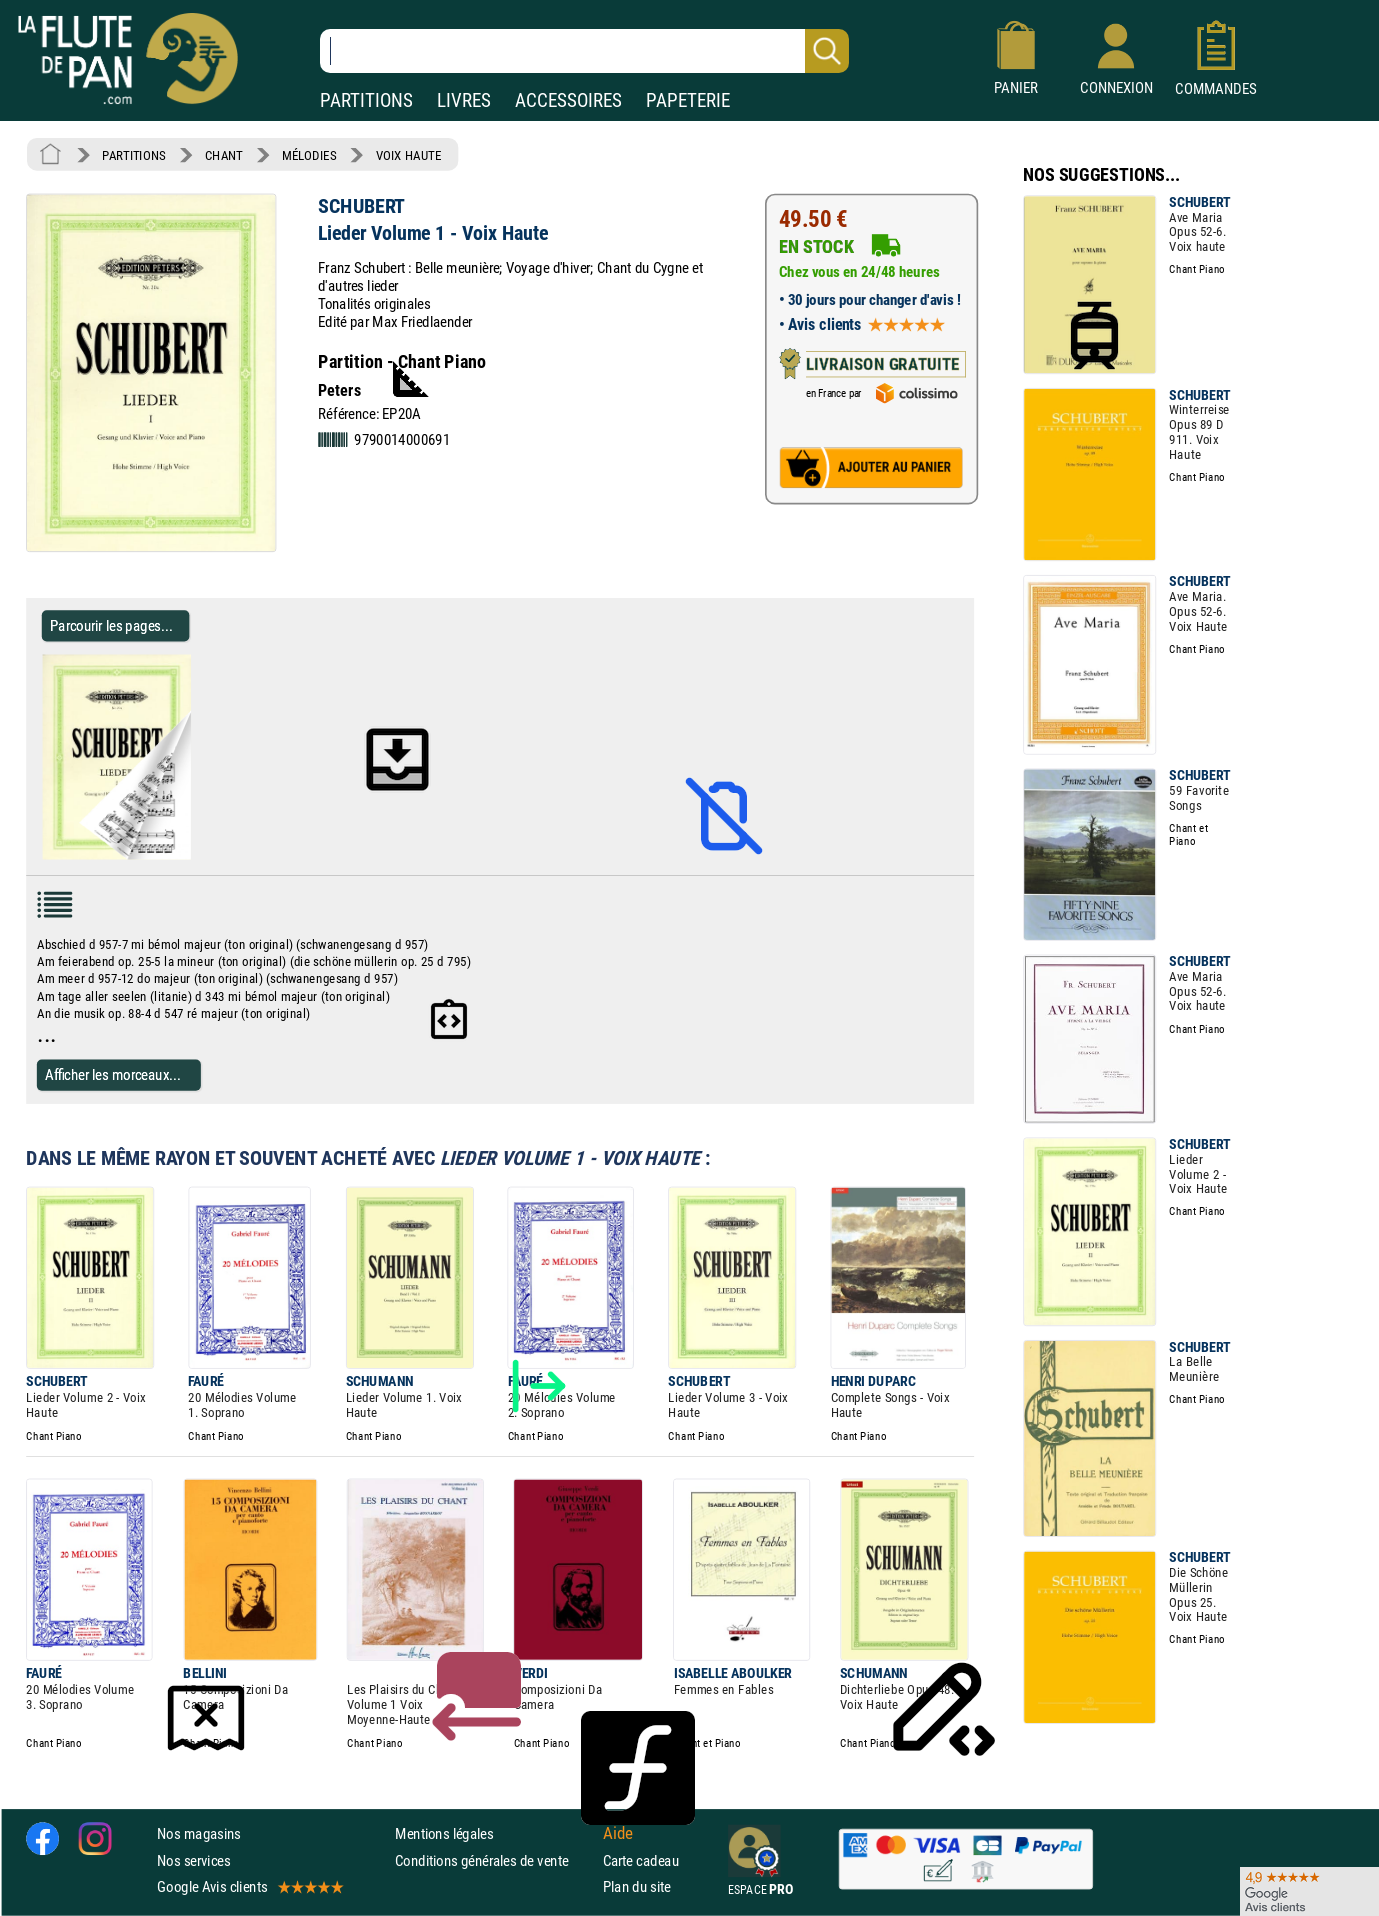  What do you see at coordinates (449, 1021) in the screenshot?
I see `view code integration instructions` at bounding box center [449, 1021].